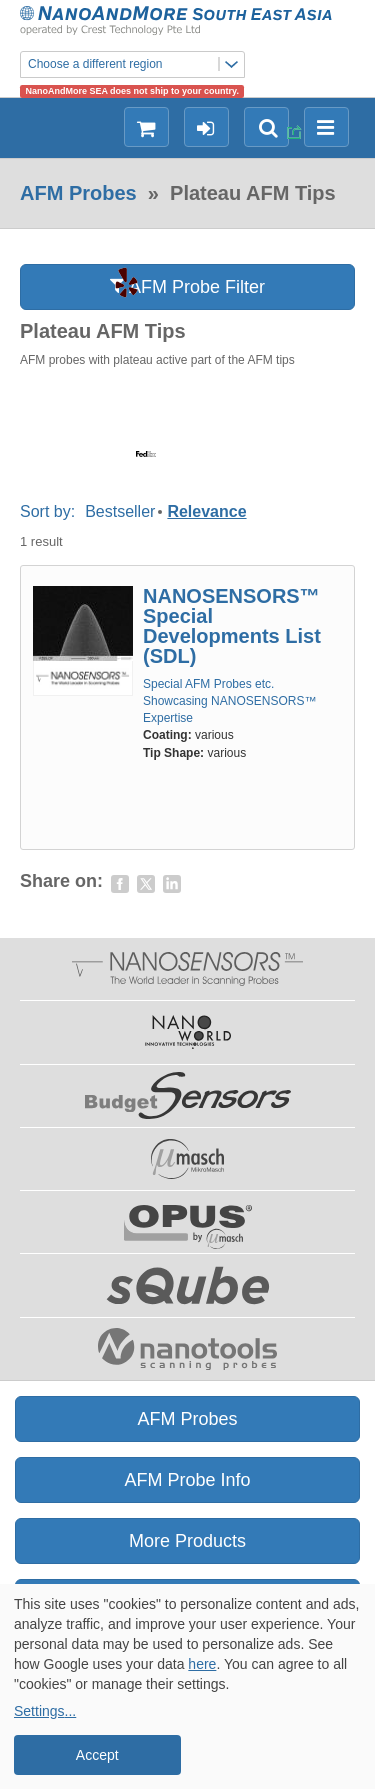 This screenshot has width=375, height=1789. What do you see at coordinates (294, 133) in the screenshot?
I see `share content to another app or platform` at bounding box center [294, 133].